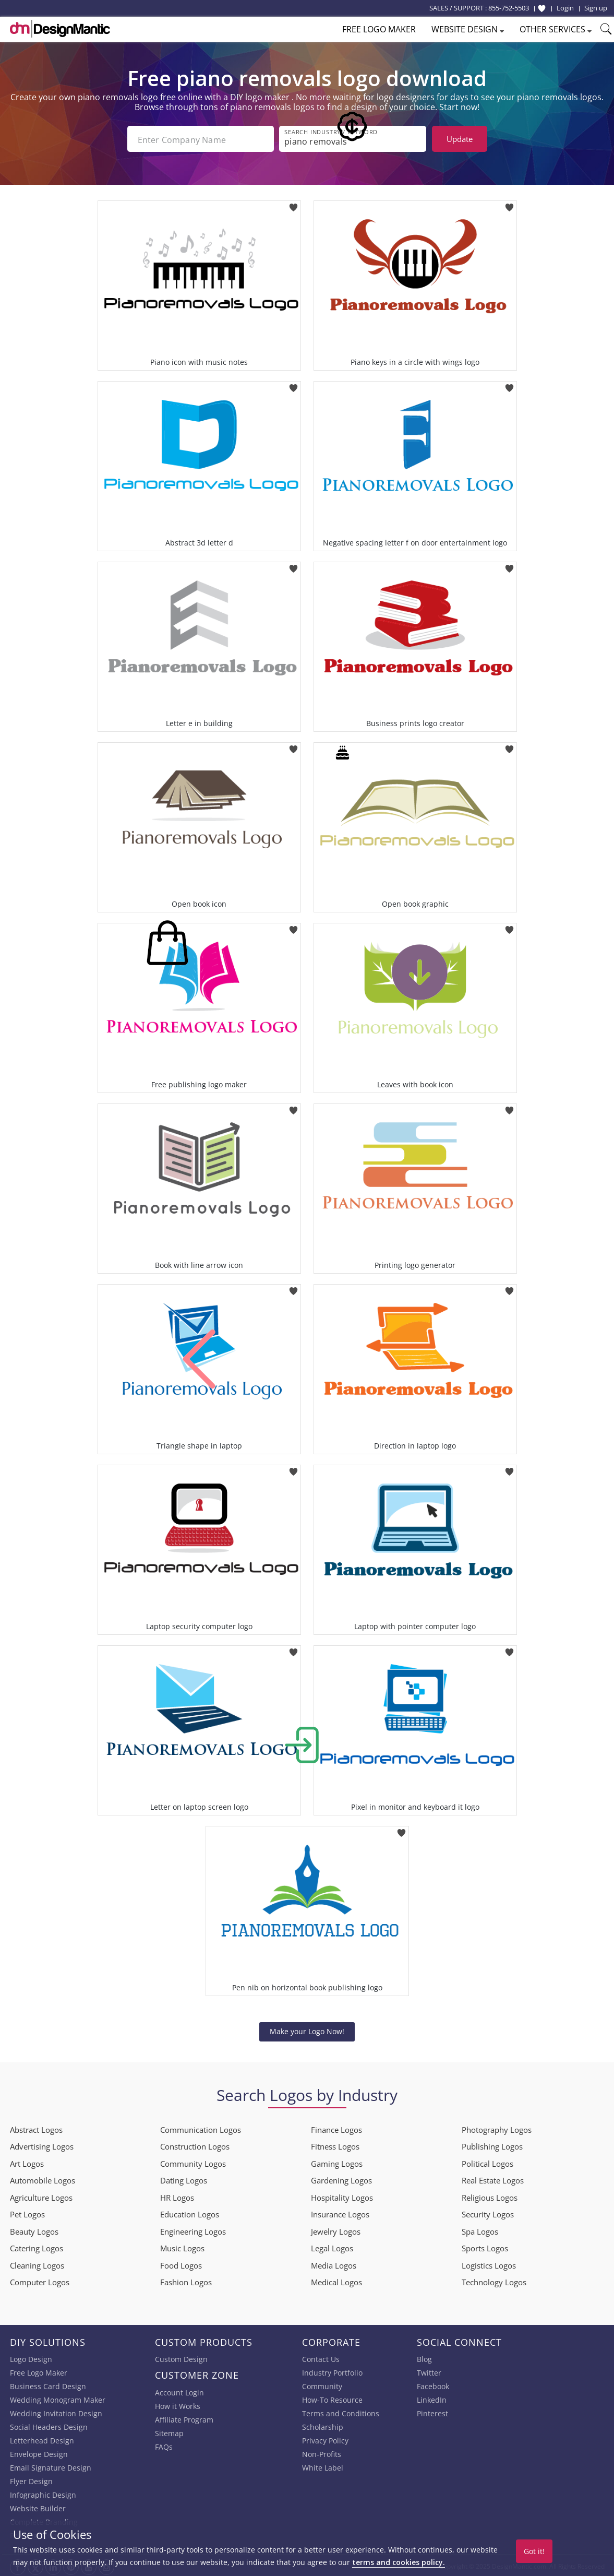  What do you see at coordinates (352, 126) in the screenshot?
I see `view cent-based pricing or rewards` at bounding box center [352, 126].